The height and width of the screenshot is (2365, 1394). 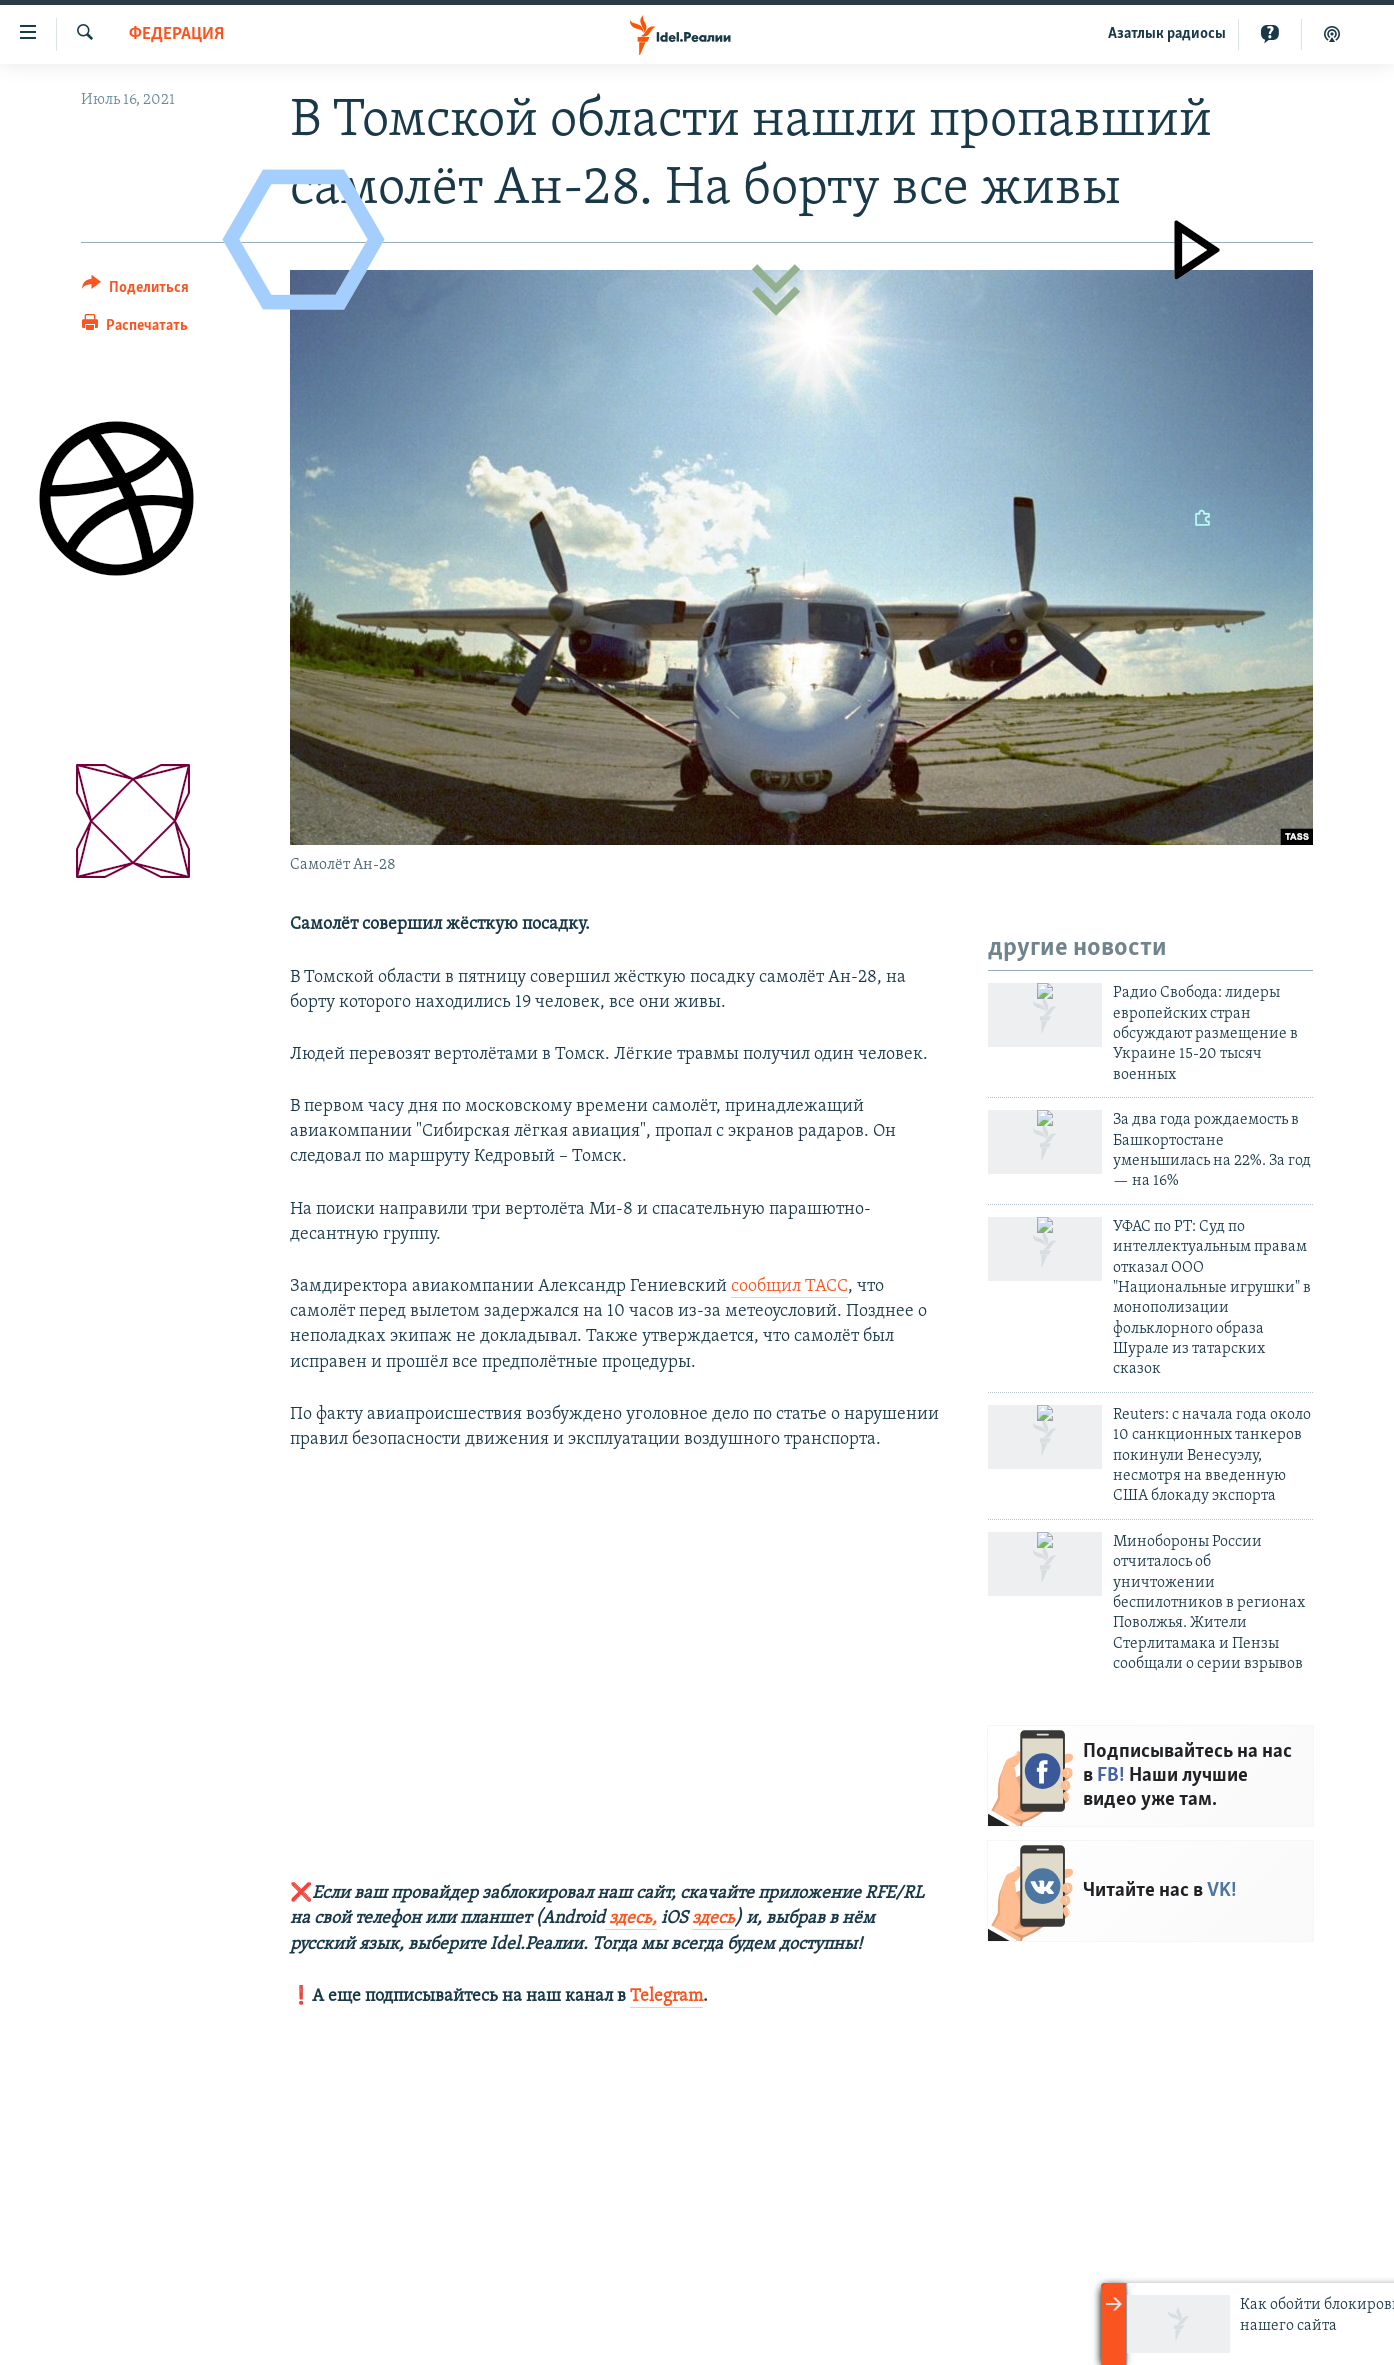 I want to click on haxe programming language logo, so click(x=133, y=821).